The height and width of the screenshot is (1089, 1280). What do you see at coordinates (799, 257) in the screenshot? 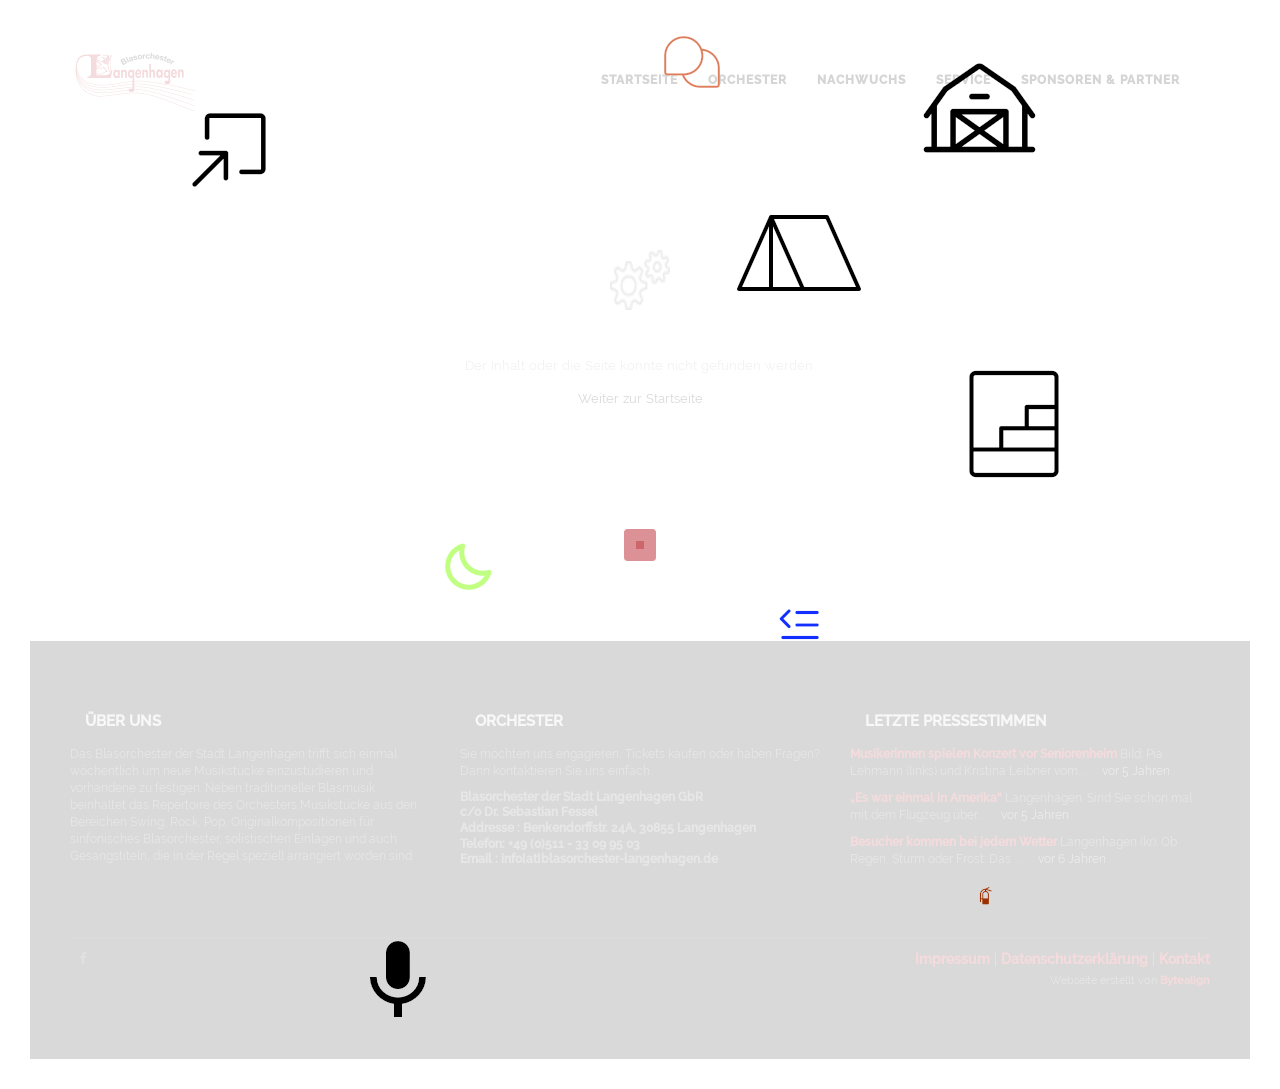
I see `access camping or outdoor activity options` at bounding box center [799, 257].